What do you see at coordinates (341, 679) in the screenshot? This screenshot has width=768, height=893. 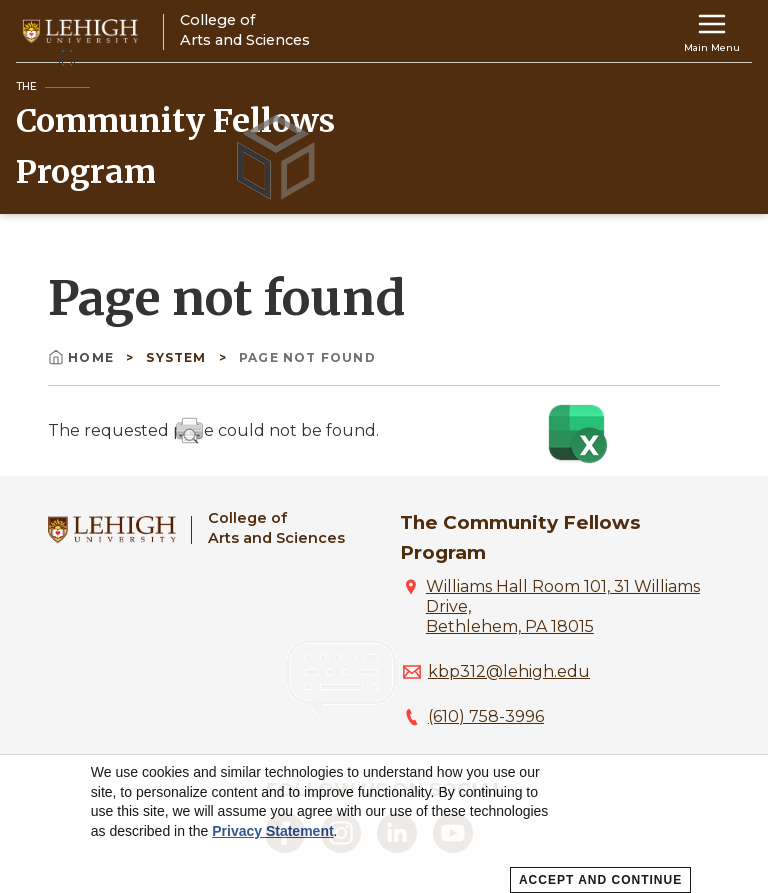 I see `indicates virtual keyboard is active` at bounding box center [341, 679].